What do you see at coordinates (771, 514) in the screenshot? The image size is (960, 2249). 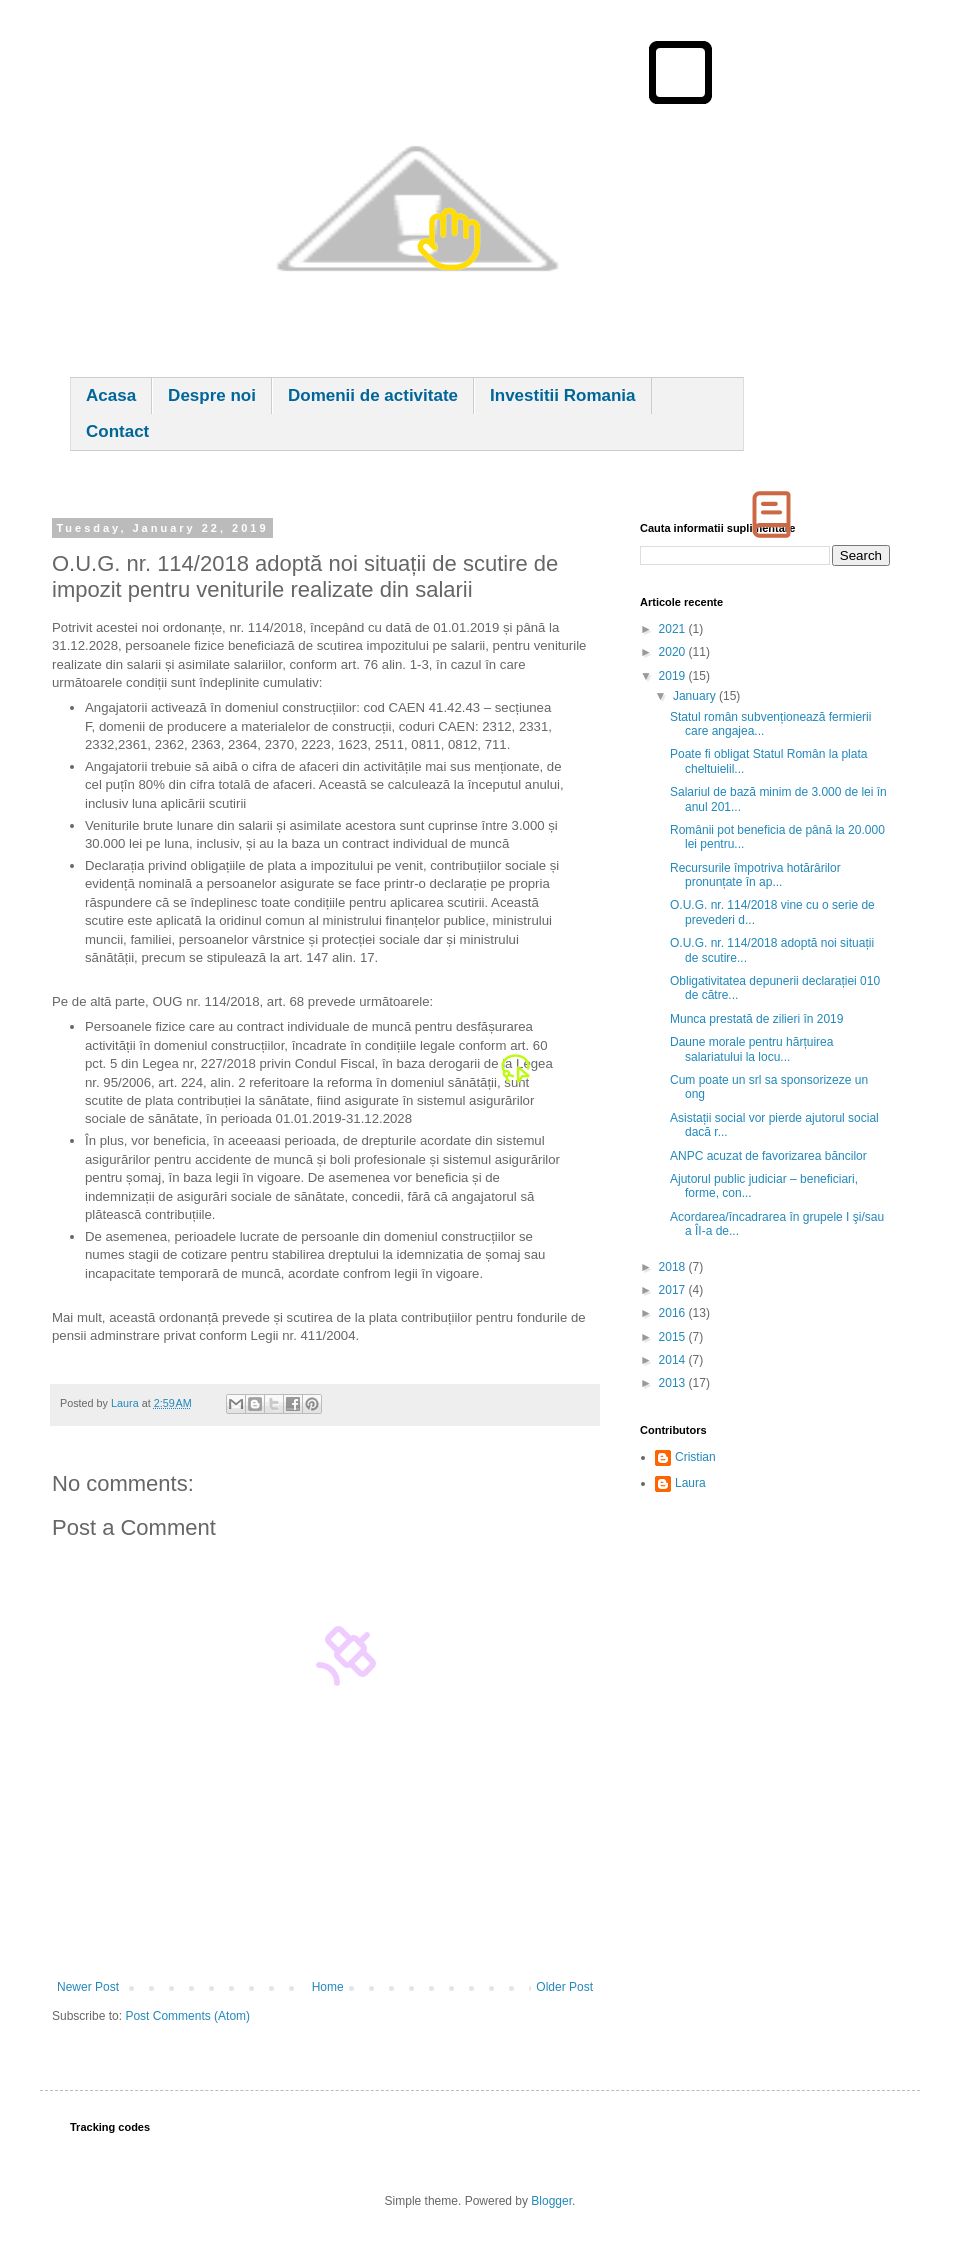 I see `open a book or reading view` at bounding box center [771, 514].